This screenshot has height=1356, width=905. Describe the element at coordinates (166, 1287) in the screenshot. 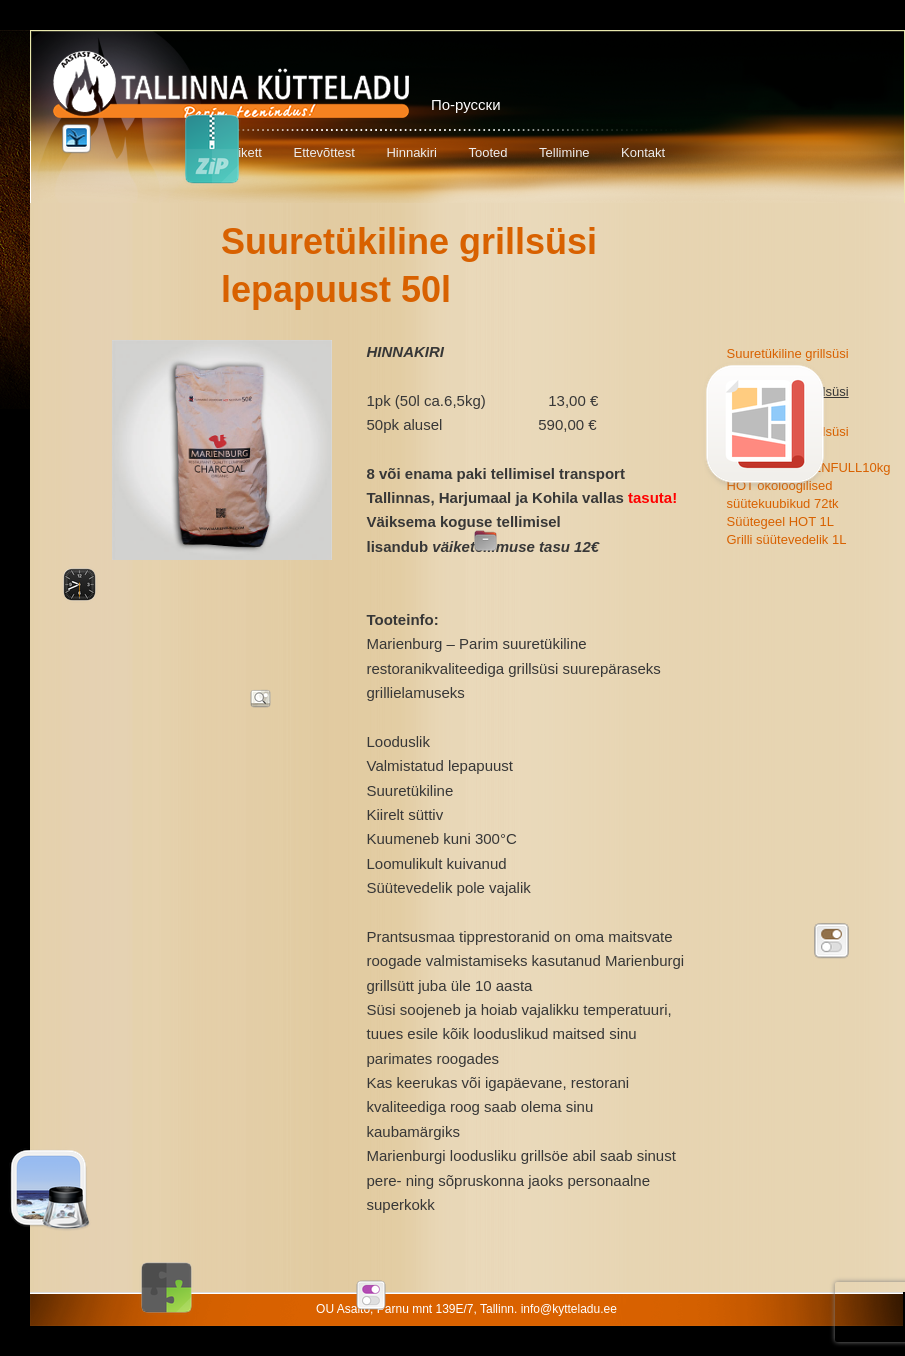

I see `open gnome shell extensions manager` at that location.